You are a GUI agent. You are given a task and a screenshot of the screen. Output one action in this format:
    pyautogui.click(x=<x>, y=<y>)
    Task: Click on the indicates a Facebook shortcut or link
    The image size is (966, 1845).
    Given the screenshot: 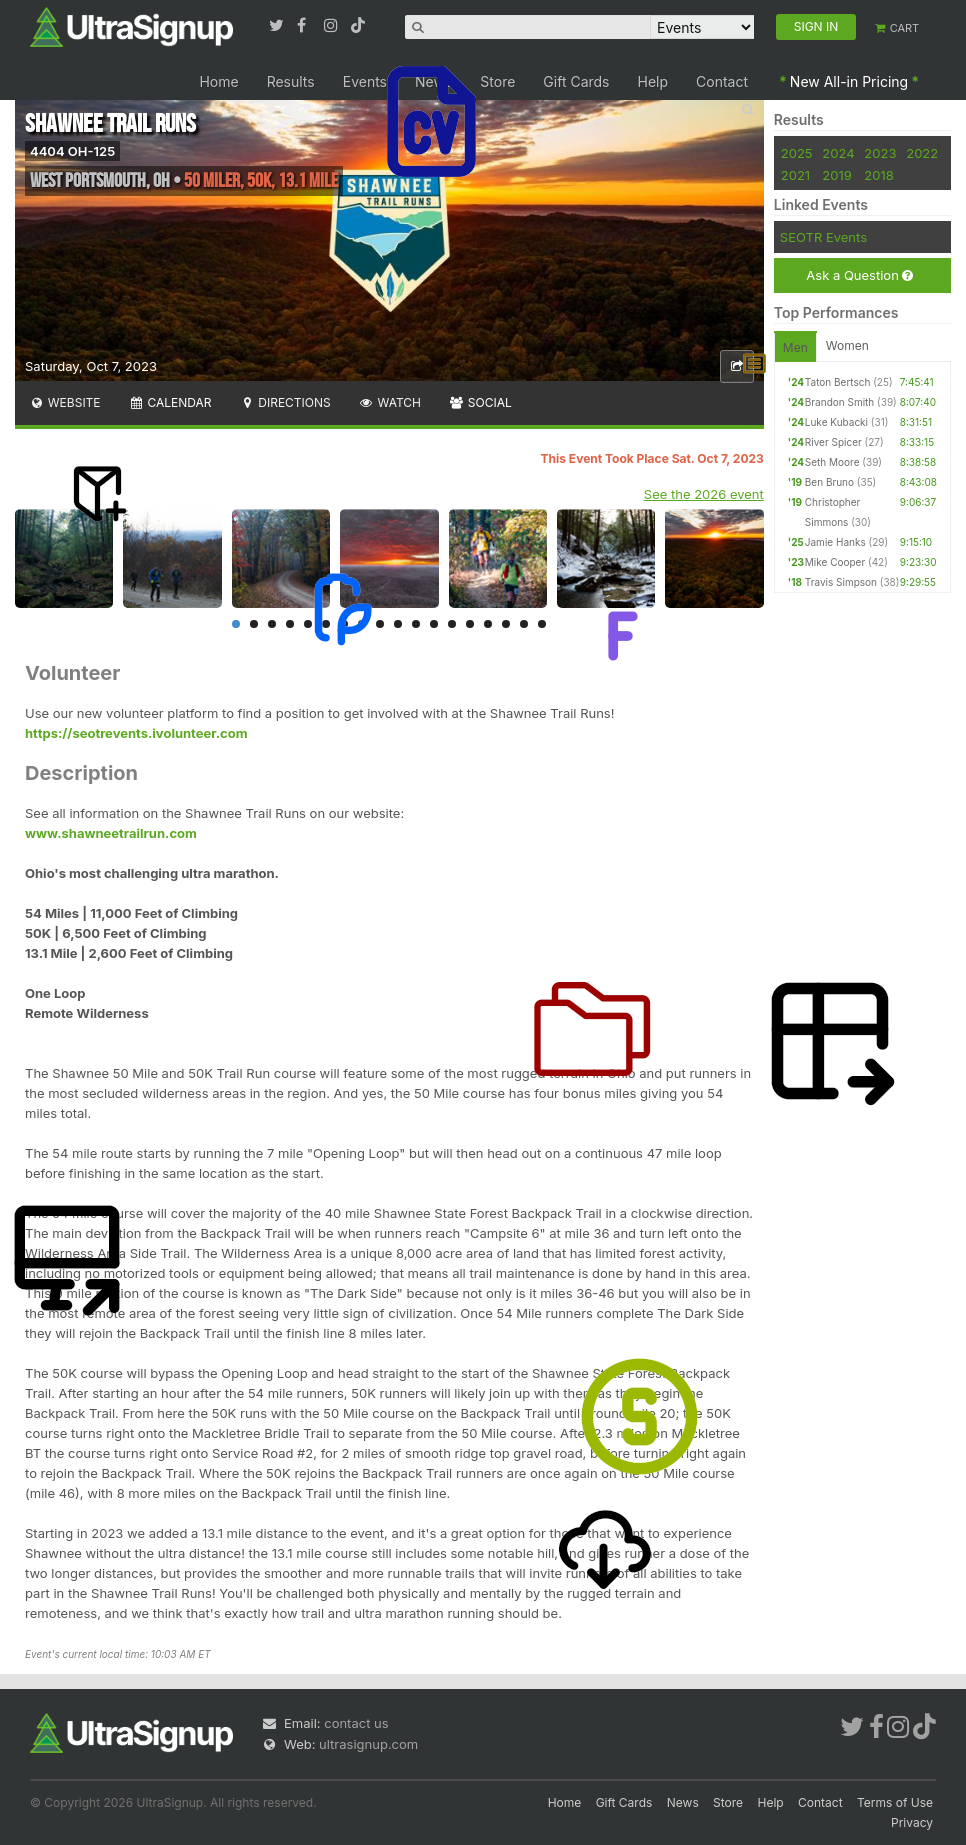 What is the action you would take?
    pyautogui.click(x=623, y=636)
    